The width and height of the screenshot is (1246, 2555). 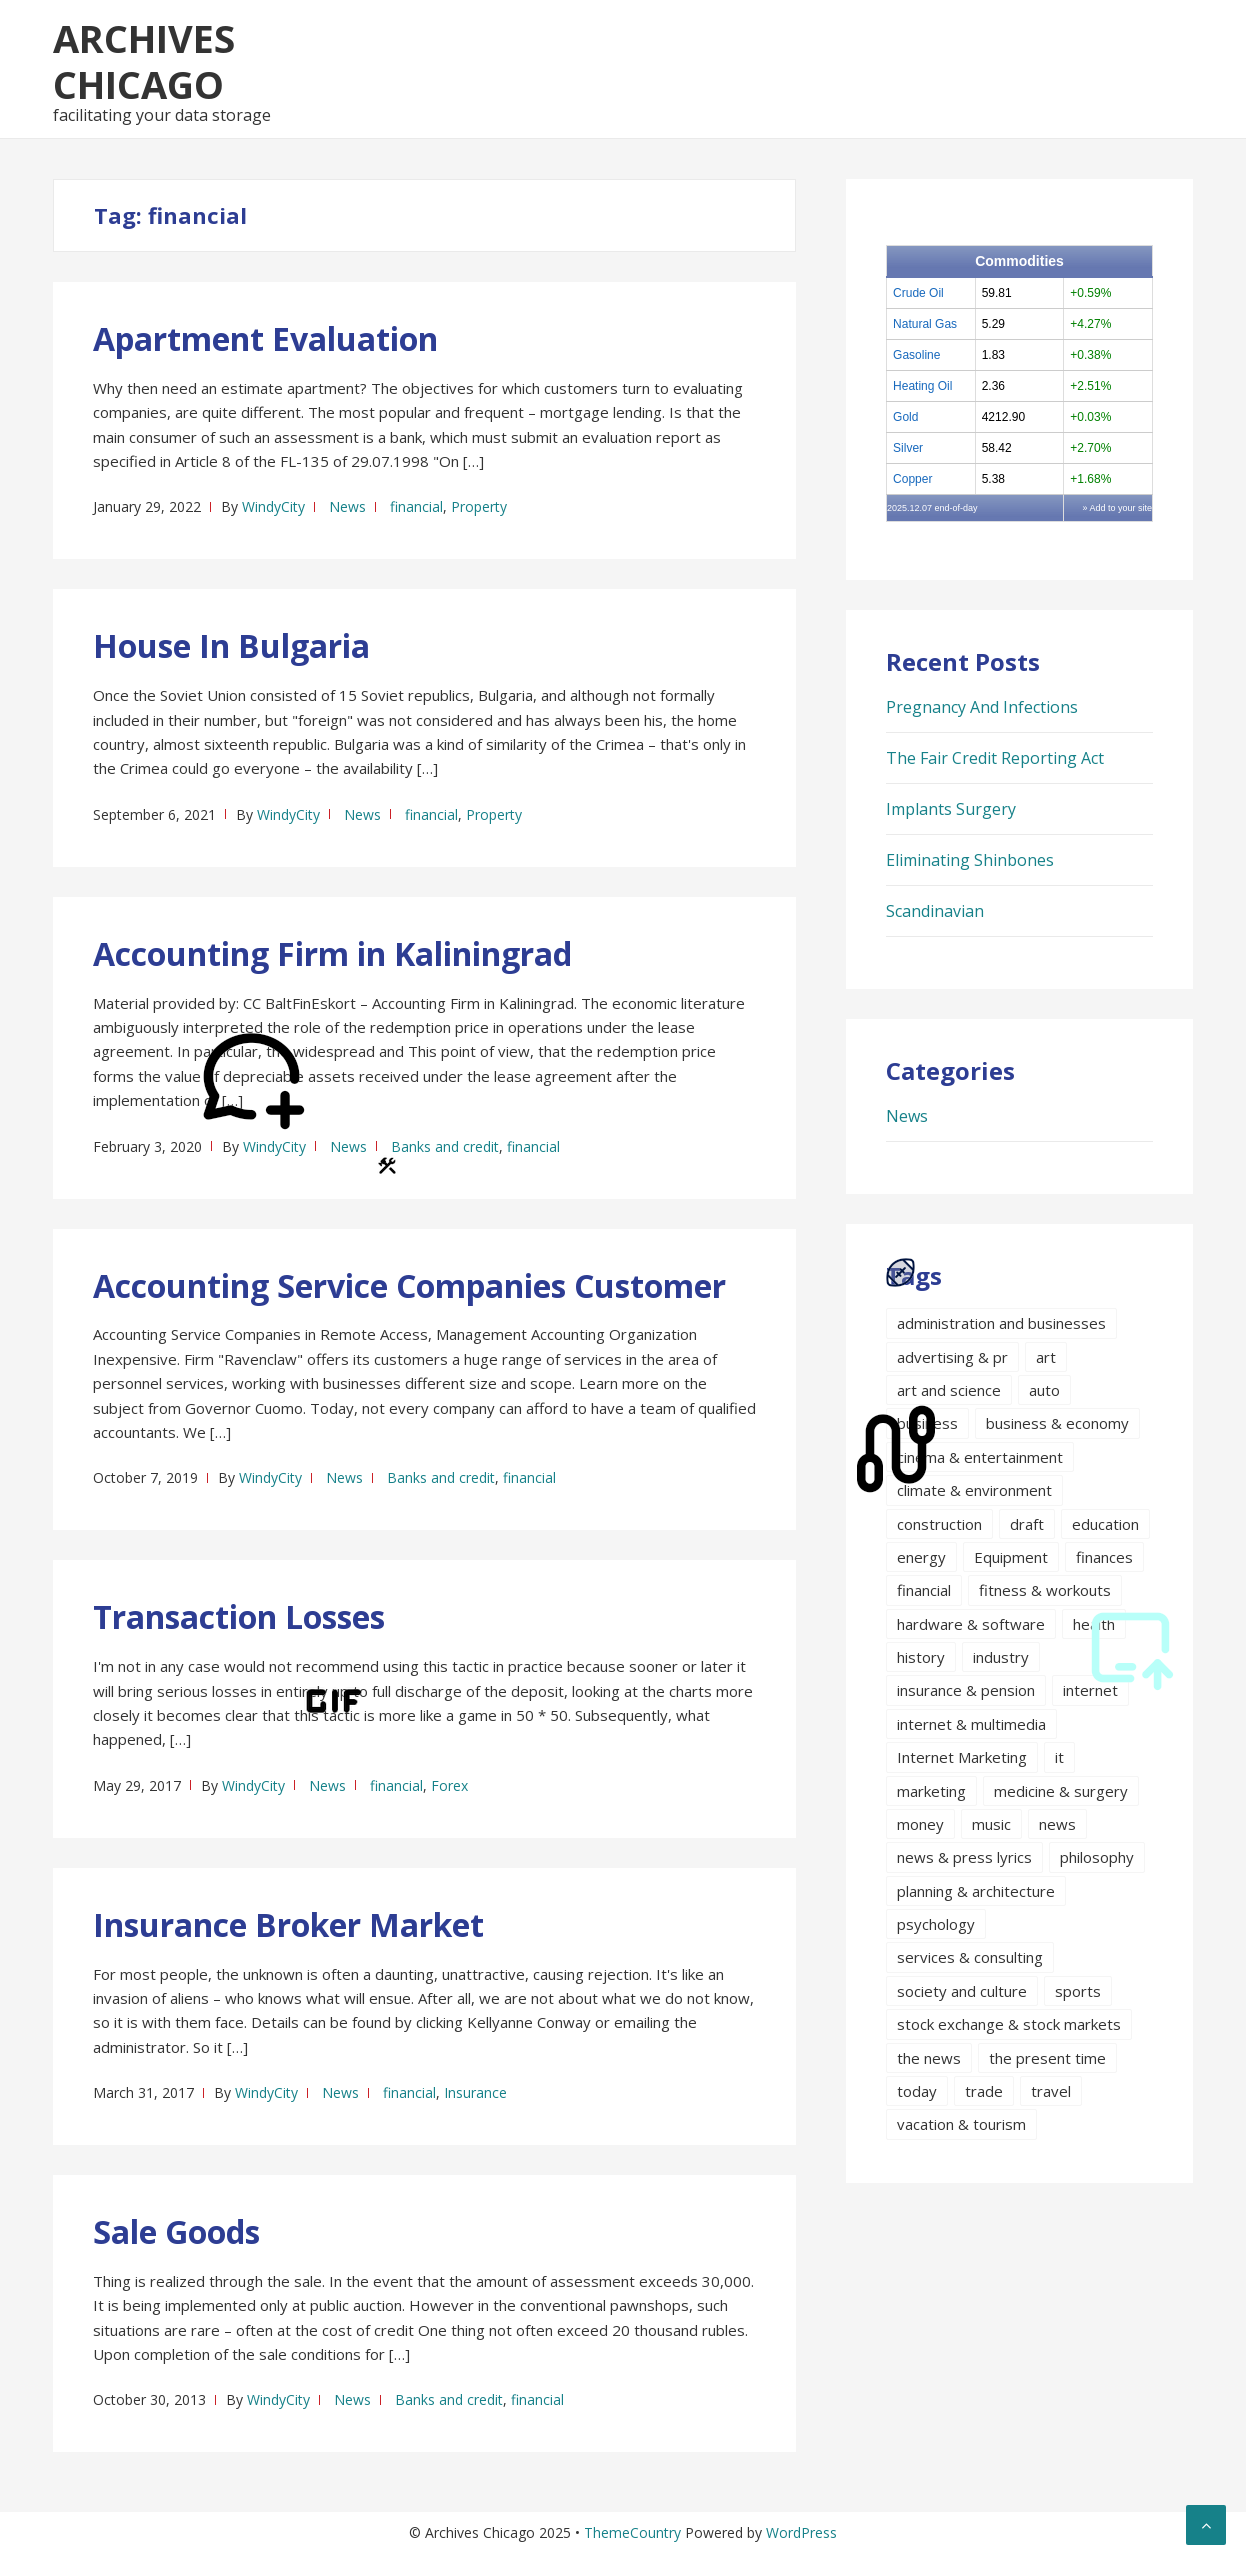 I want to click on access jump rope workout or exercise, so click(x=896, y=1449).